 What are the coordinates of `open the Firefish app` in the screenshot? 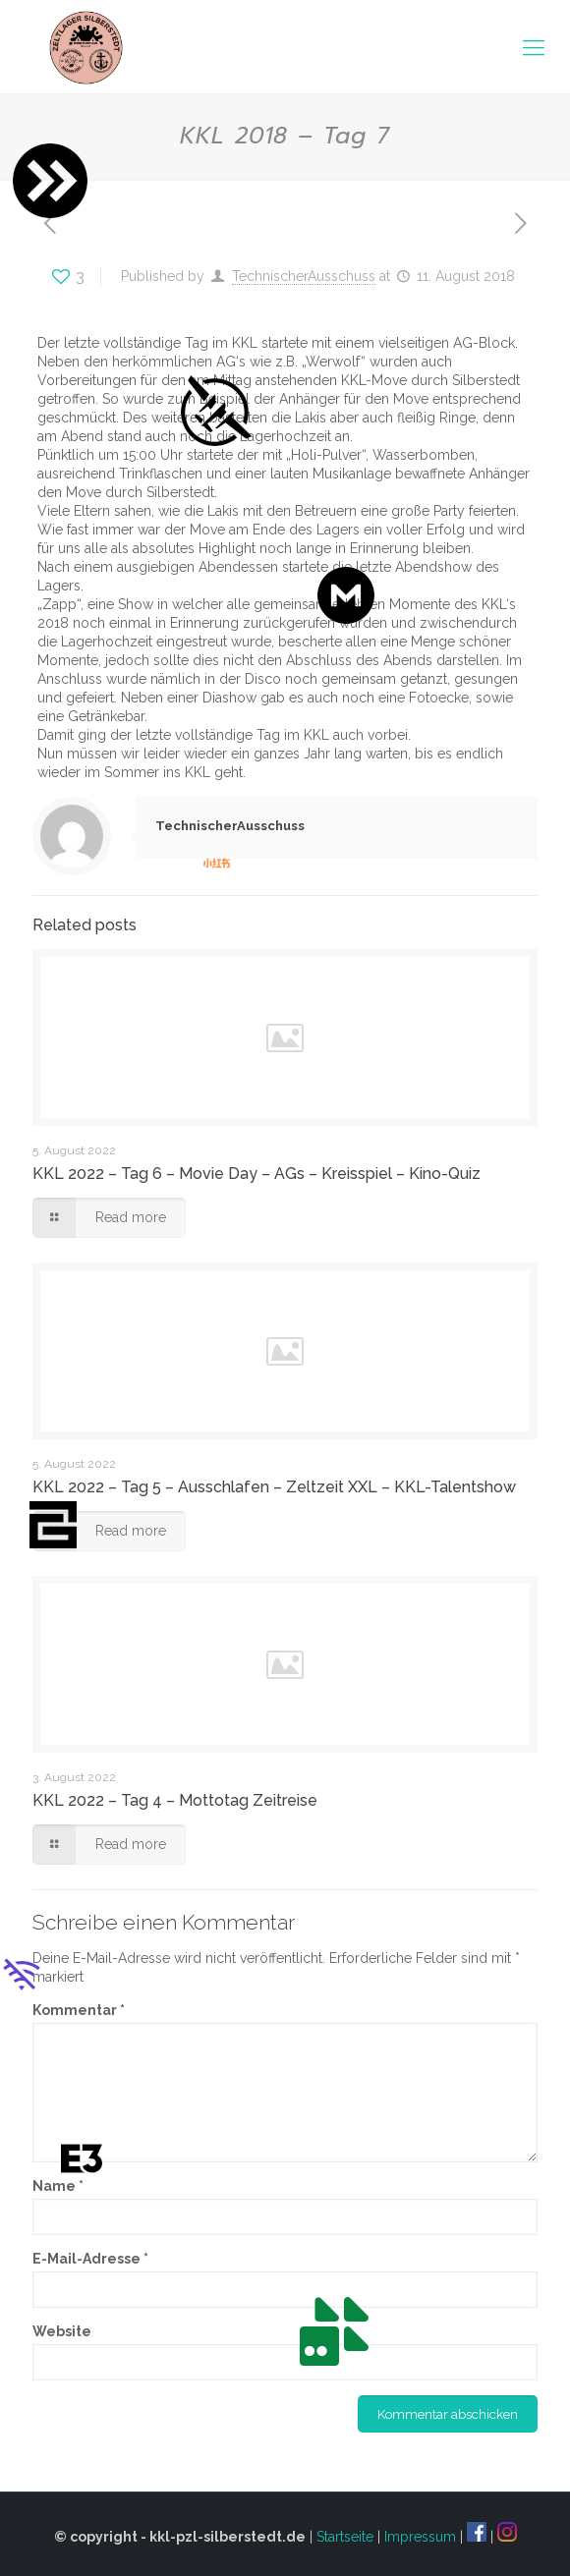 It's located at (334, 2331).